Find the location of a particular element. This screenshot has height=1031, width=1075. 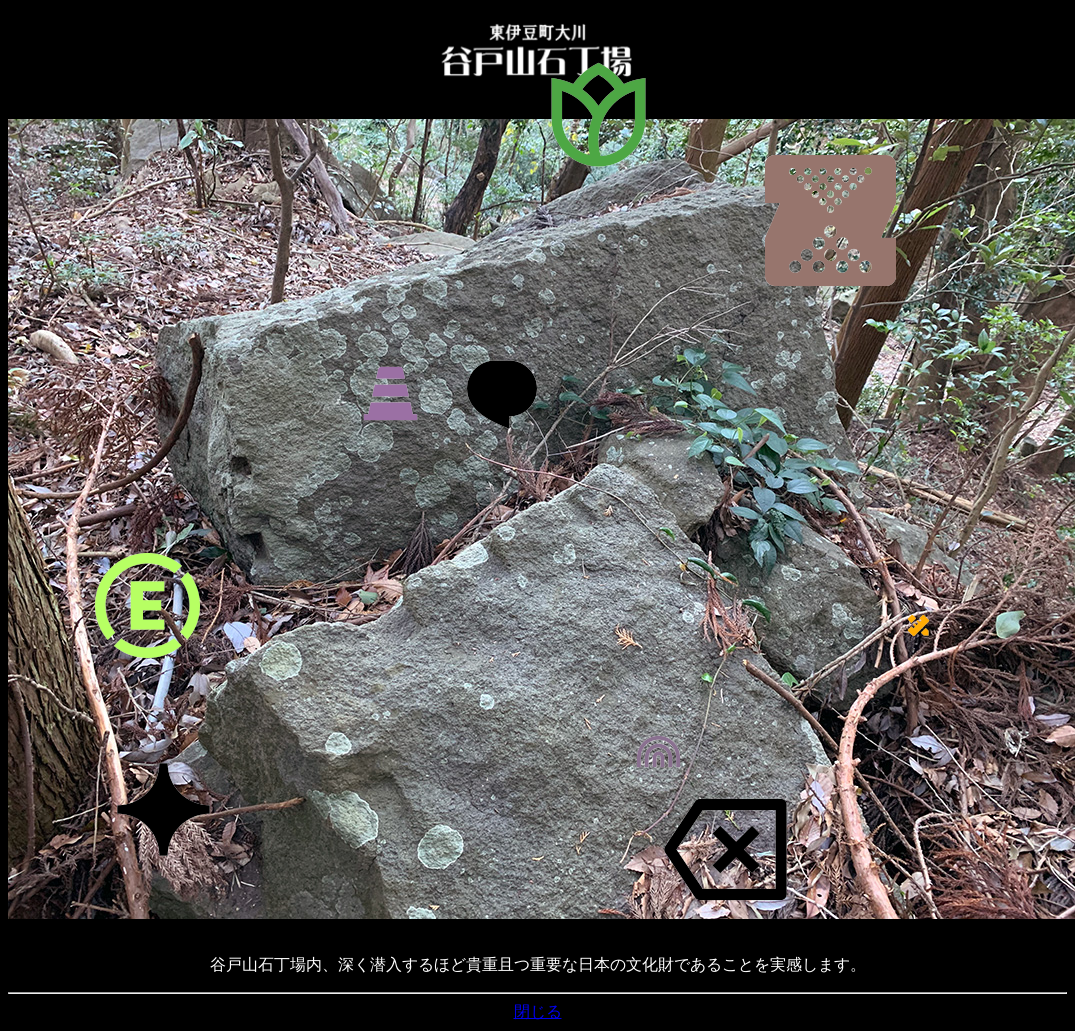

access nature or garden-related features is located at coordinates (598, 114).